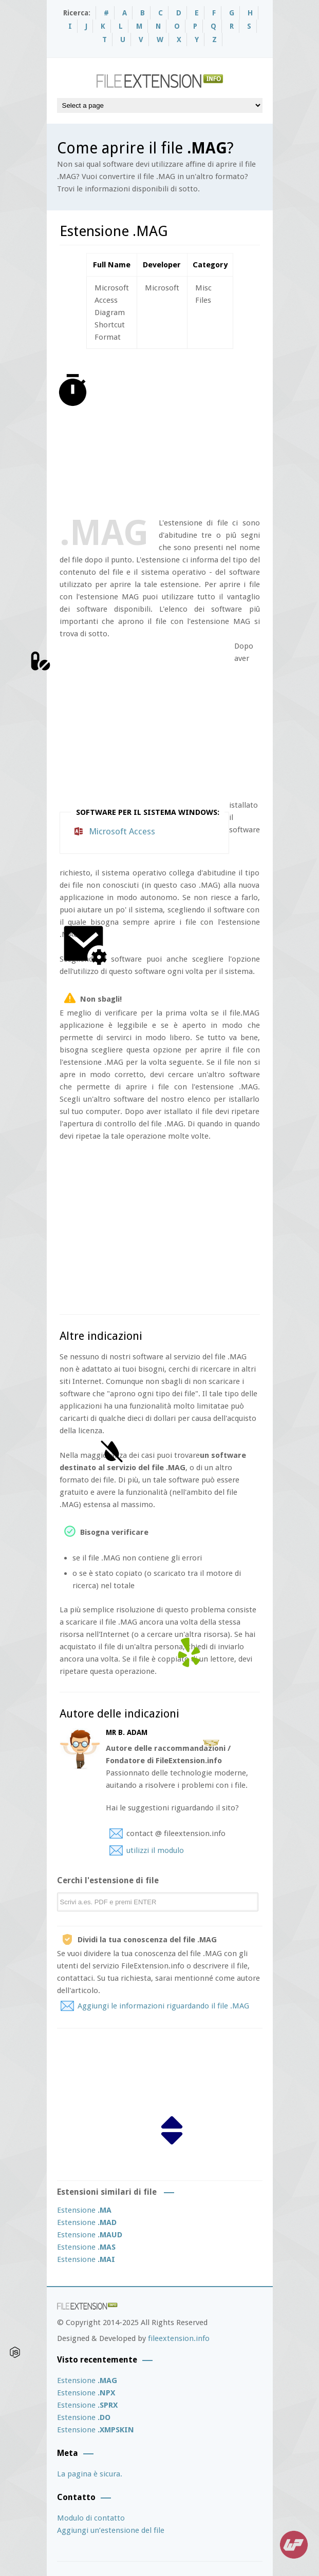 This screenshot has width=319, height=2576. I want to click on Node.js runtime environment logo, so click(15, 2352).